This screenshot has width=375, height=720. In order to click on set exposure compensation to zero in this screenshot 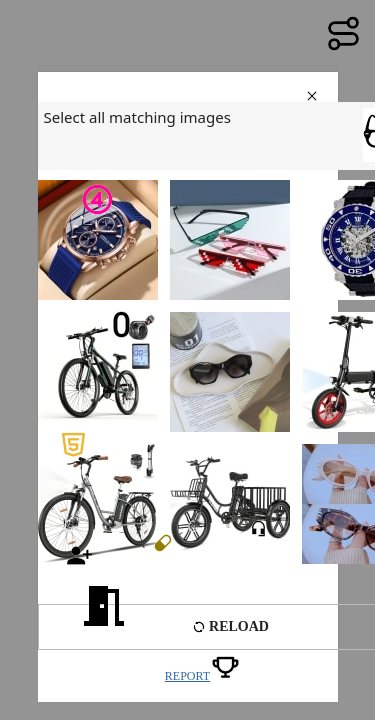, I will do `click(121, 325)`.